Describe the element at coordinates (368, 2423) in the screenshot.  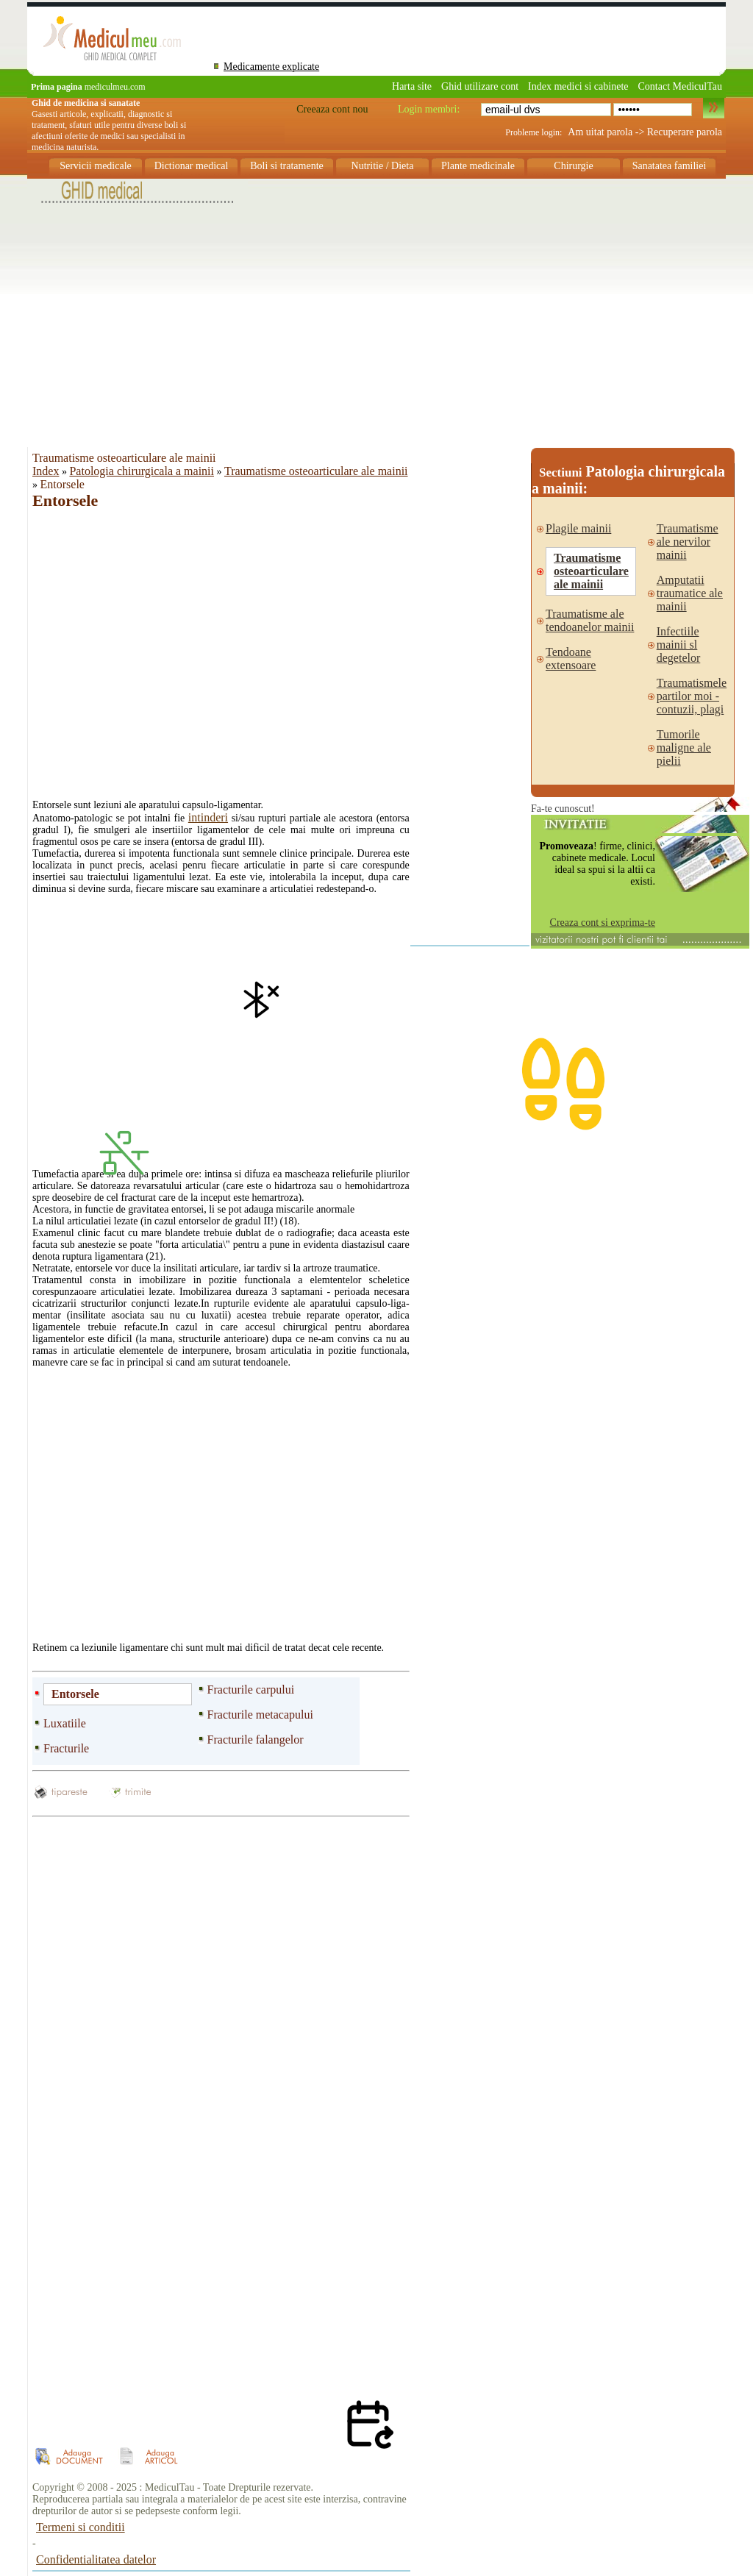
I see `set up a recurring event` at that location.